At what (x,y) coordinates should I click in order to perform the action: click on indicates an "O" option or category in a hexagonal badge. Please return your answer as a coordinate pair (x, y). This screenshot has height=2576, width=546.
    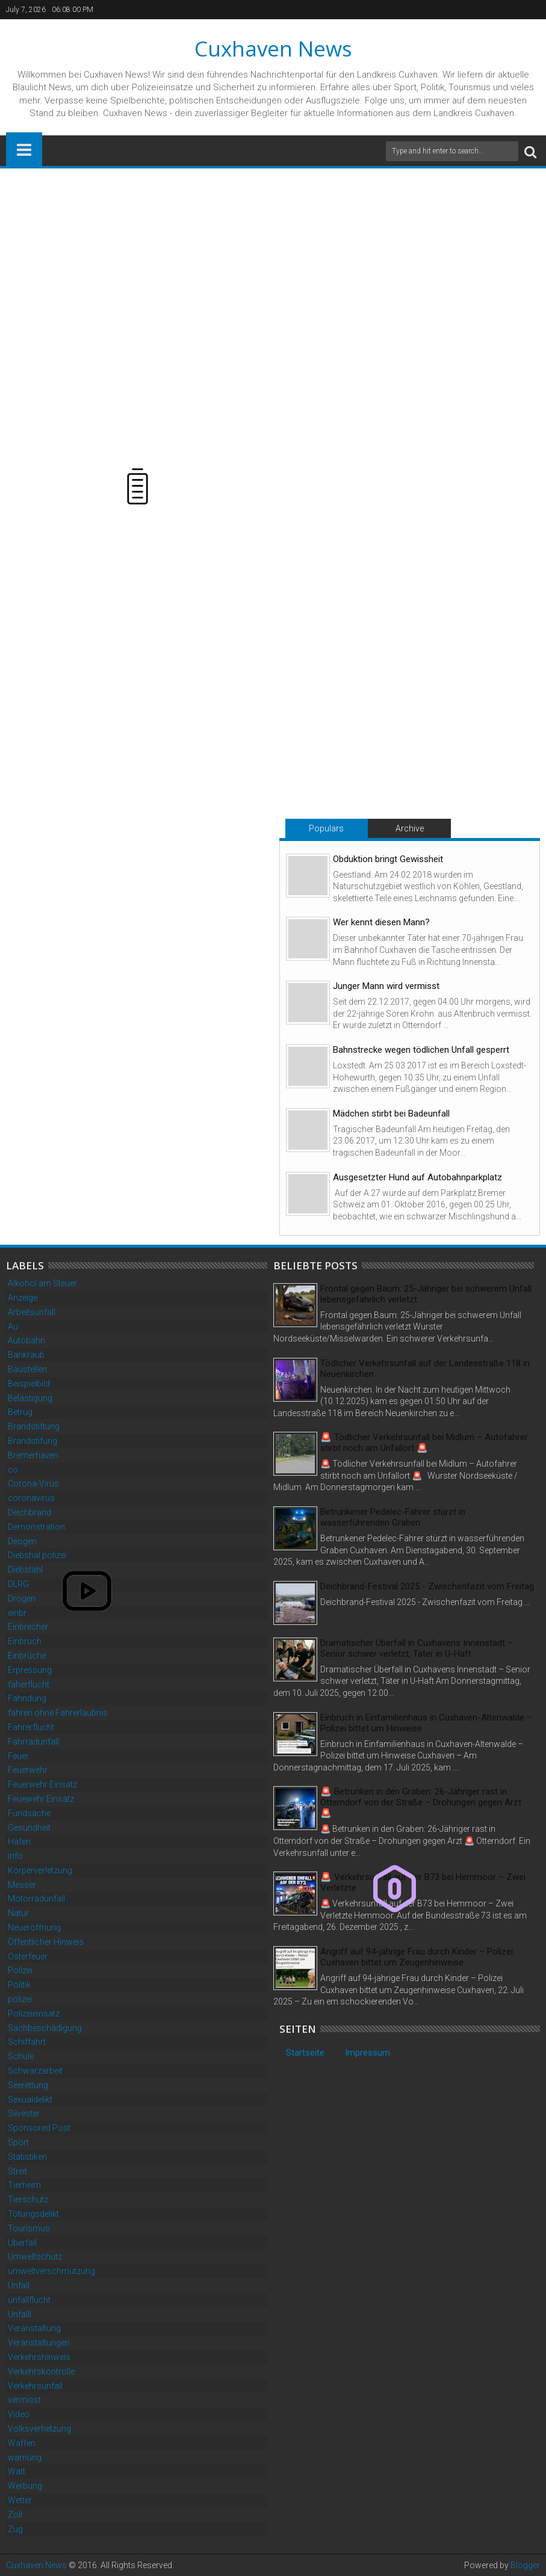
    Looking at the image, I should click on (394, 1888).